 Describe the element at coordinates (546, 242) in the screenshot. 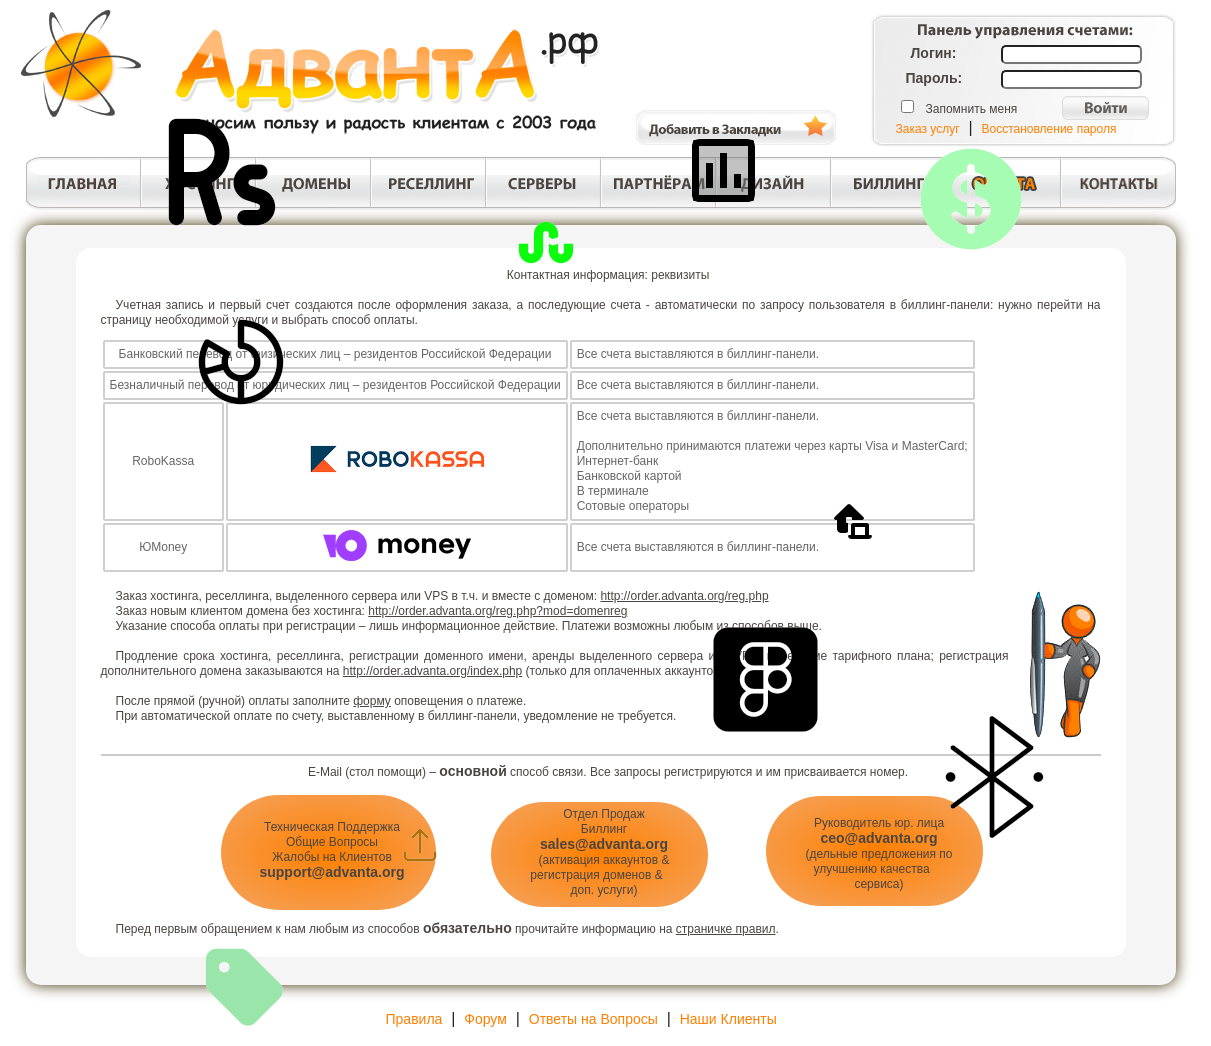

I see `stumbleupon logo` at that location.